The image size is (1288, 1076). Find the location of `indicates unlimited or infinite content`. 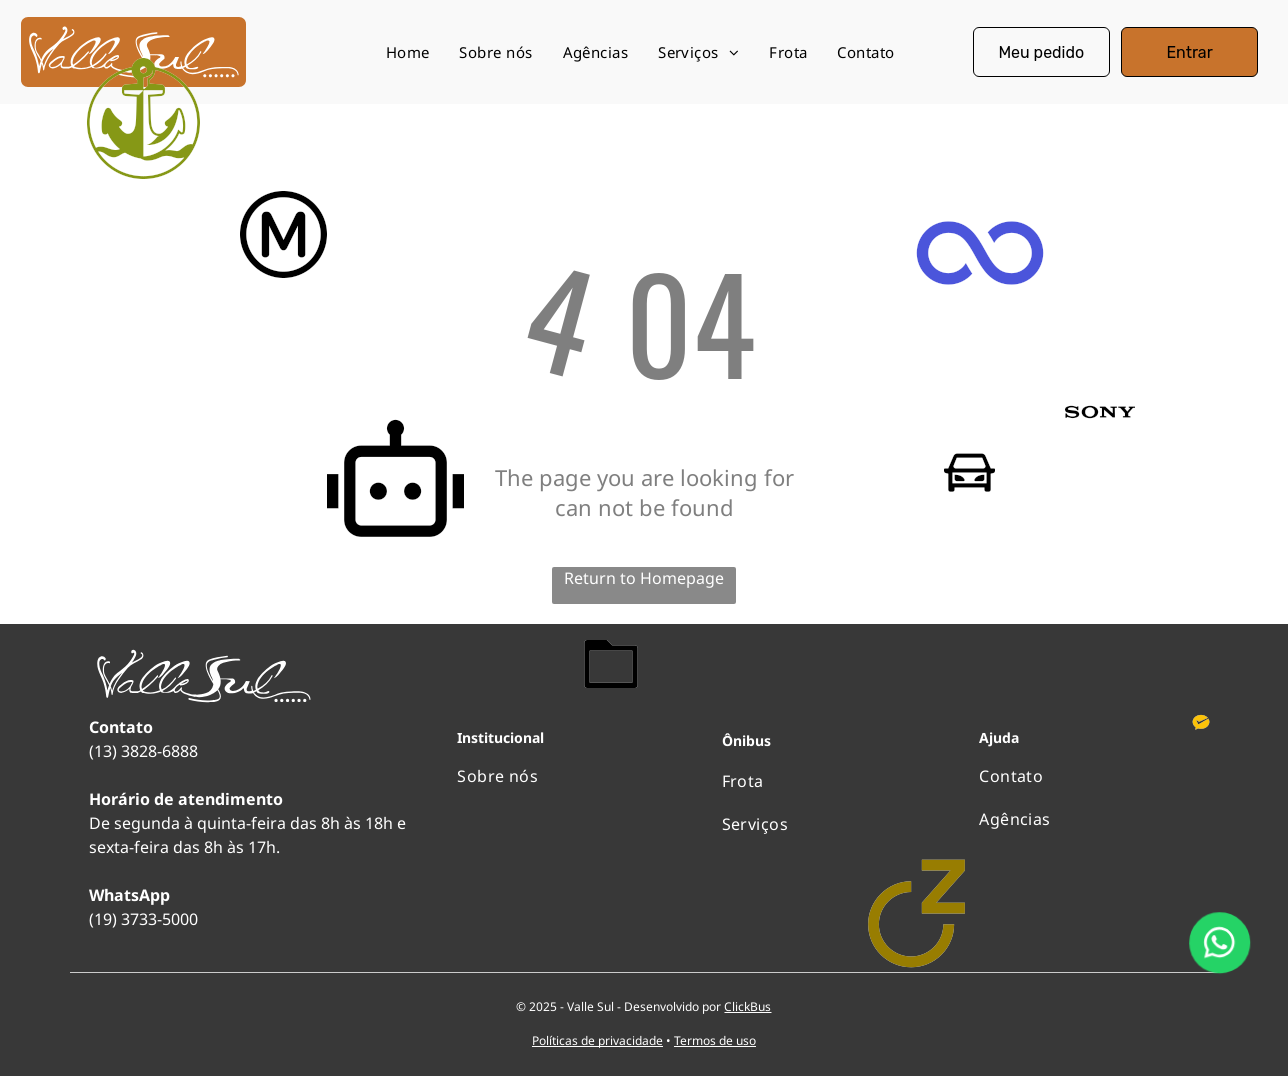

indicates unlimited or infinite content is located at coordinates (980, 253).